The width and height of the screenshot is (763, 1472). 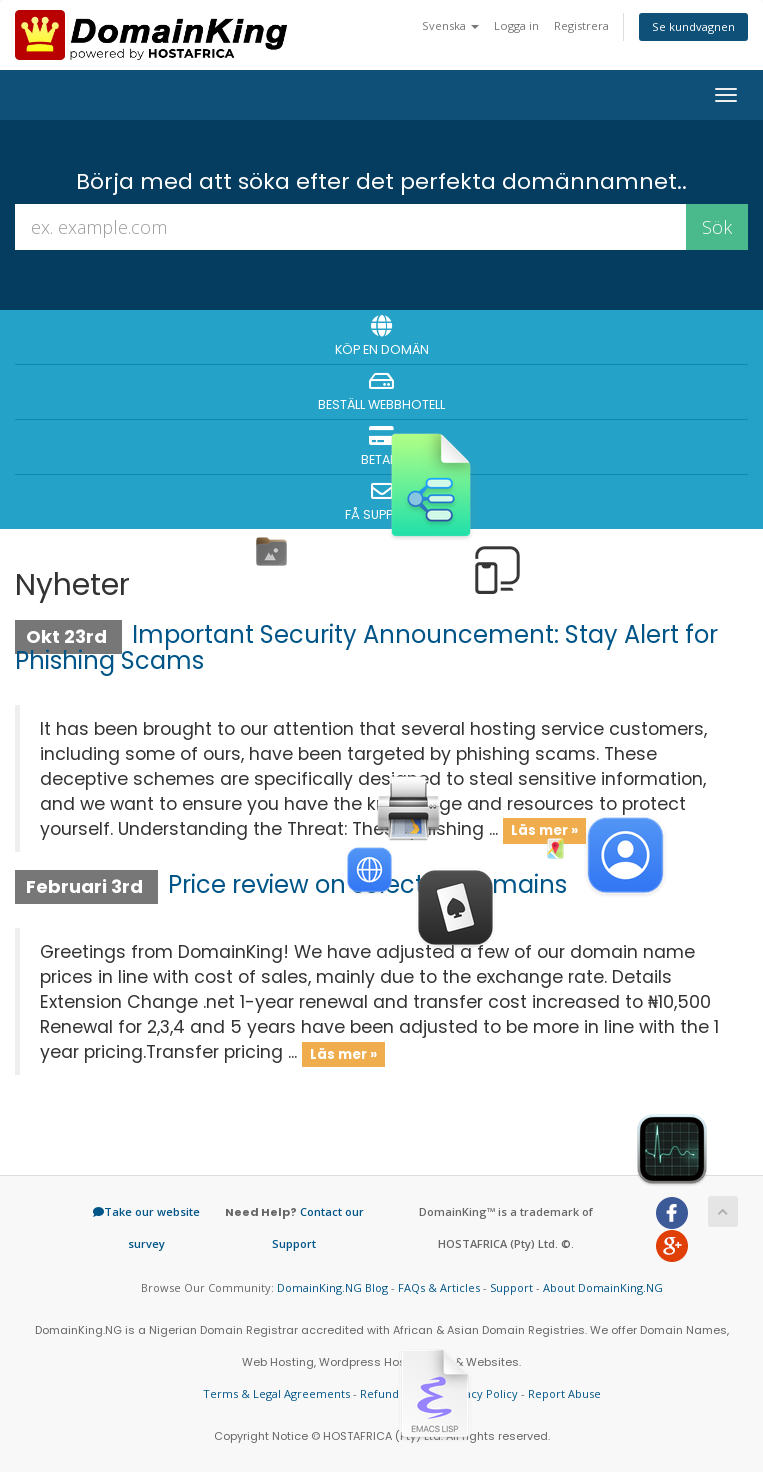 I want to click on open solitaire card game, so click(x=455, y=907).